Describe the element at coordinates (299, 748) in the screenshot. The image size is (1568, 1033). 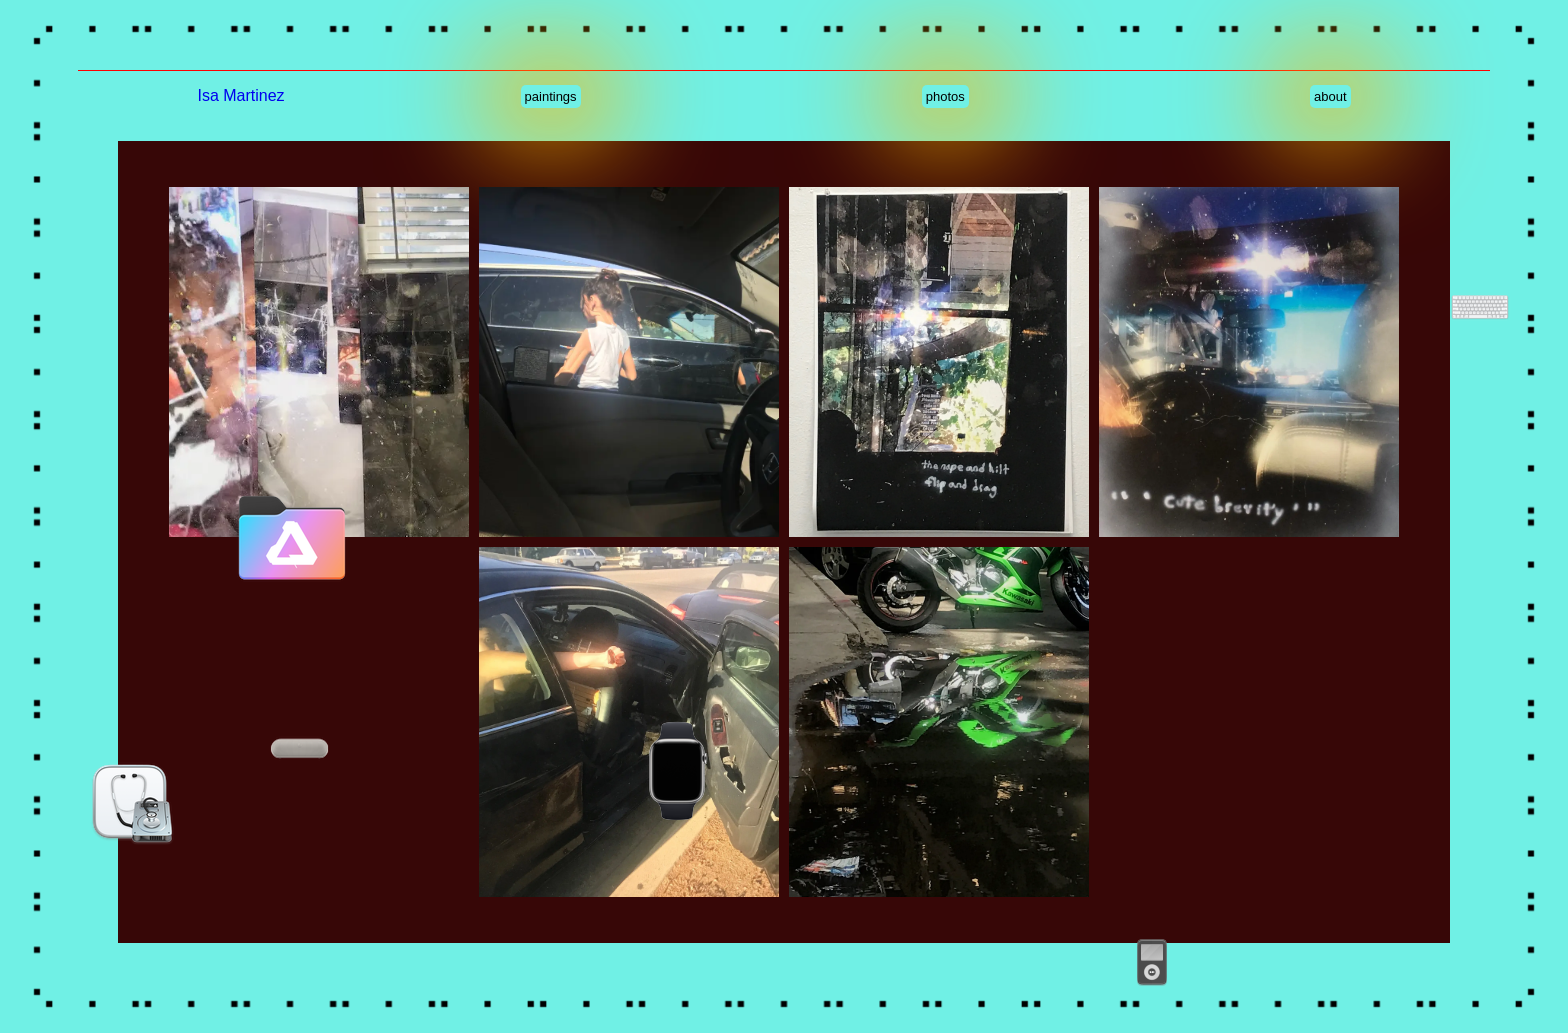
I see `bluetooth speaker device detected` at that location.